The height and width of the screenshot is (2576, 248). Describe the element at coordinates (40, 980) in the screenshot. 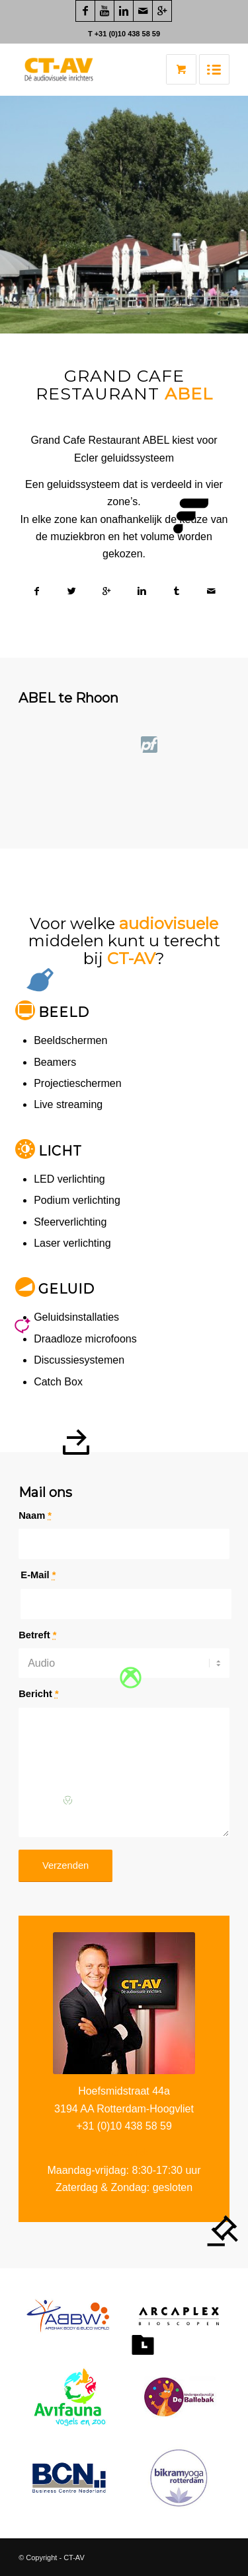

I see `access brush or painting tools` at that location.